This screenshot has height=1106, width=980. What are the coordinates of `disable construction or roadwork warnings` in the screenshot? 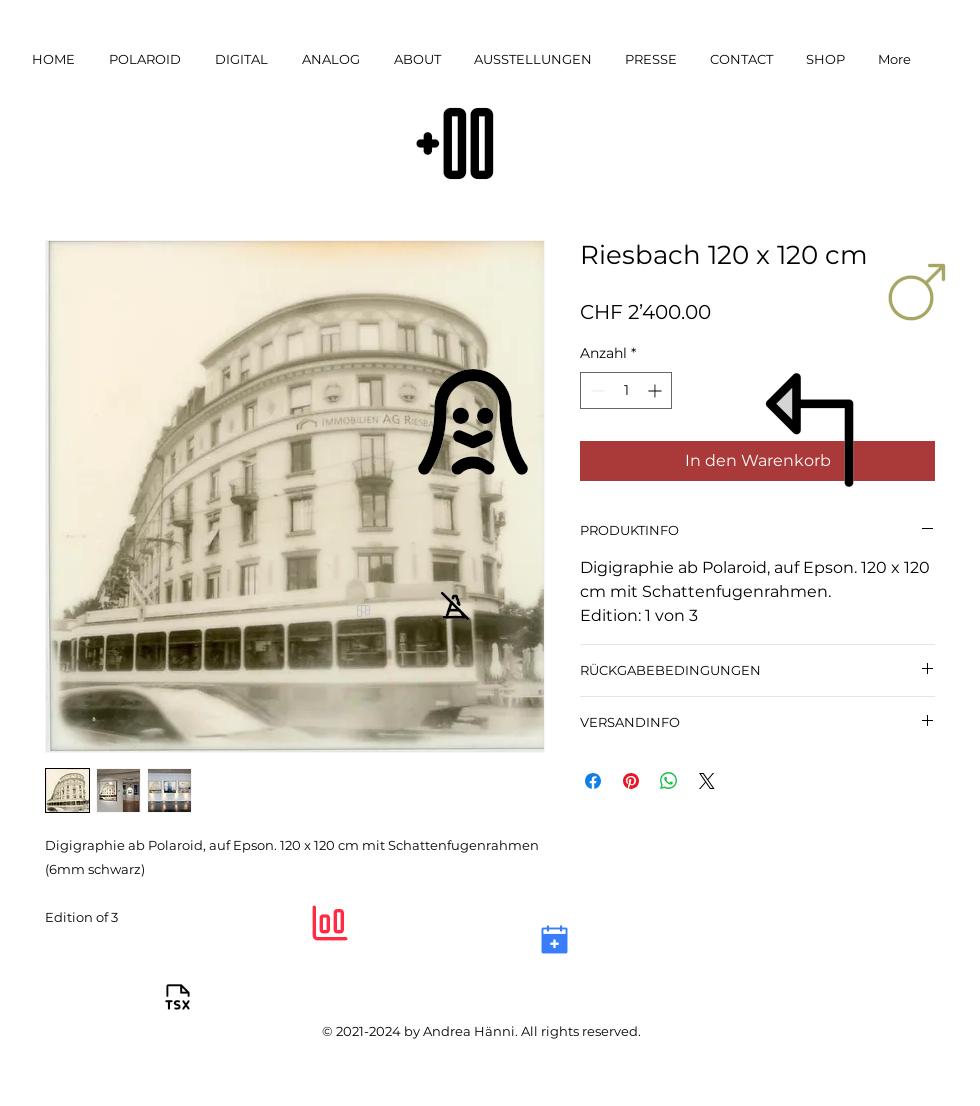 It's located at (455, 606).